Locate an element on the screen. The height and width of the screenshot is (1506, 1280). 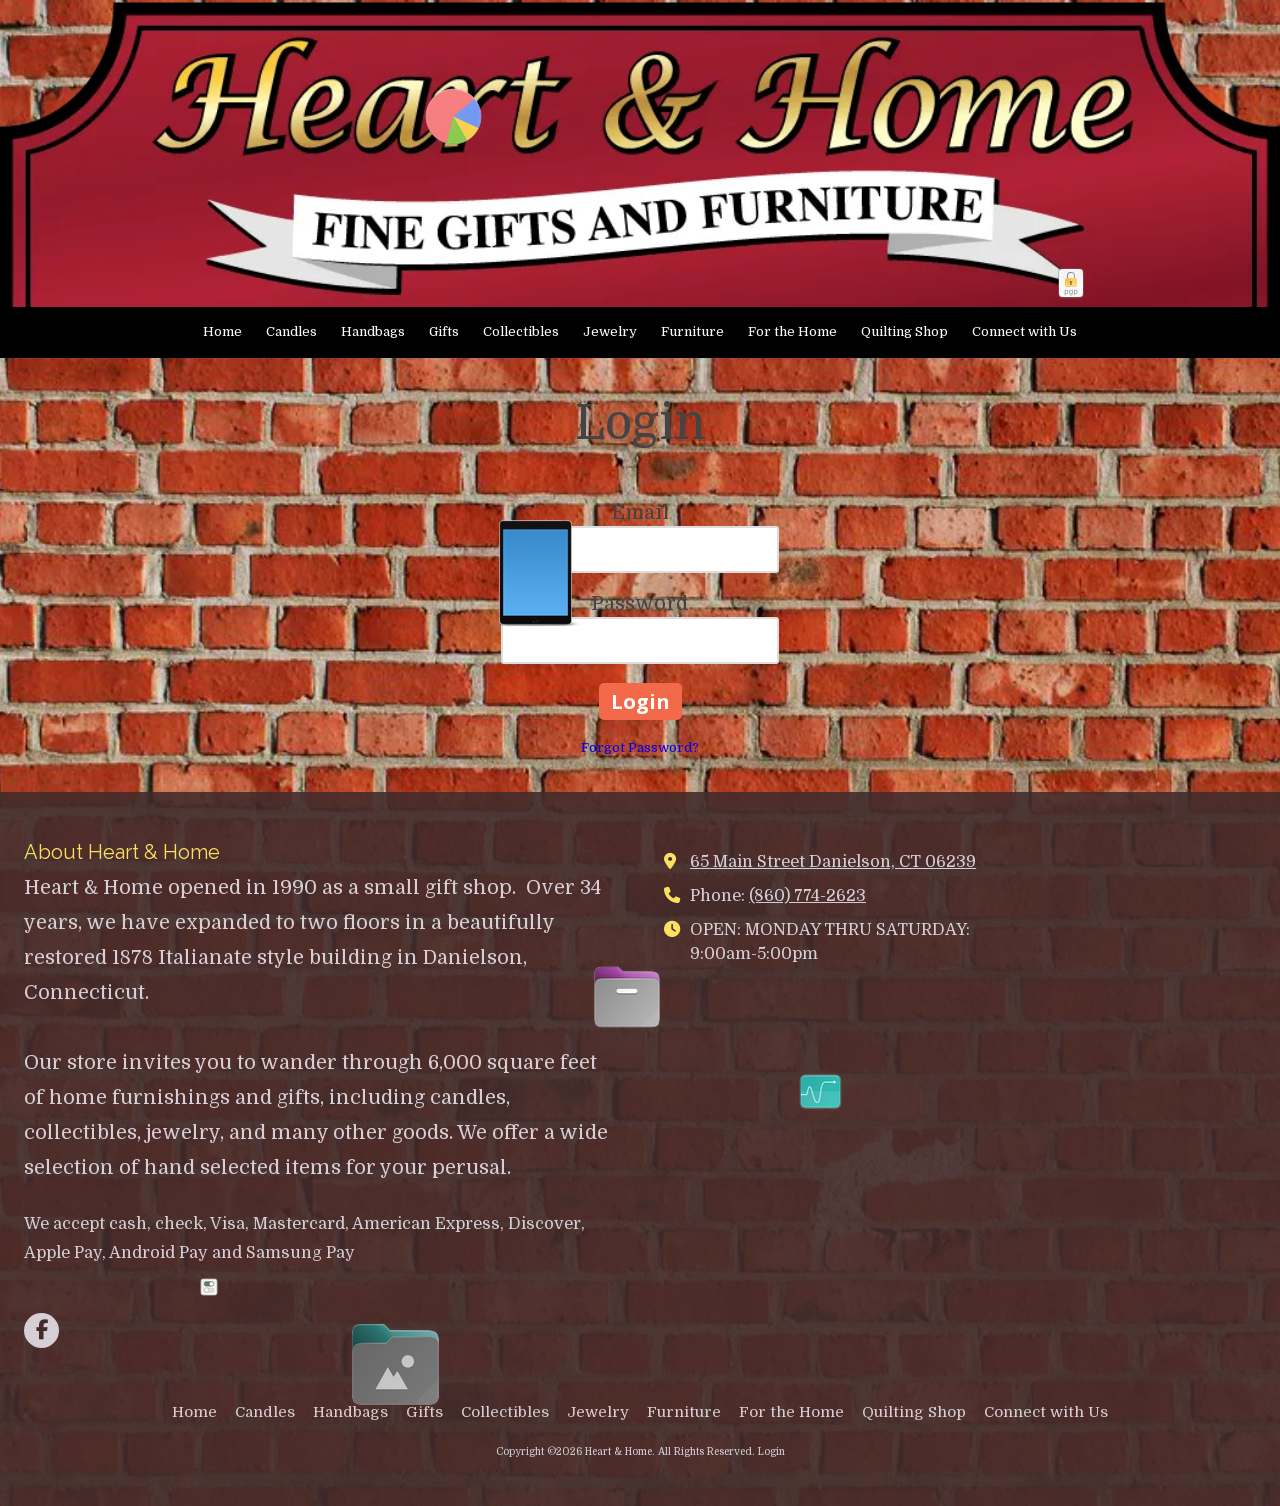
open disk usage analyzer is located at coordinates (453, 116).